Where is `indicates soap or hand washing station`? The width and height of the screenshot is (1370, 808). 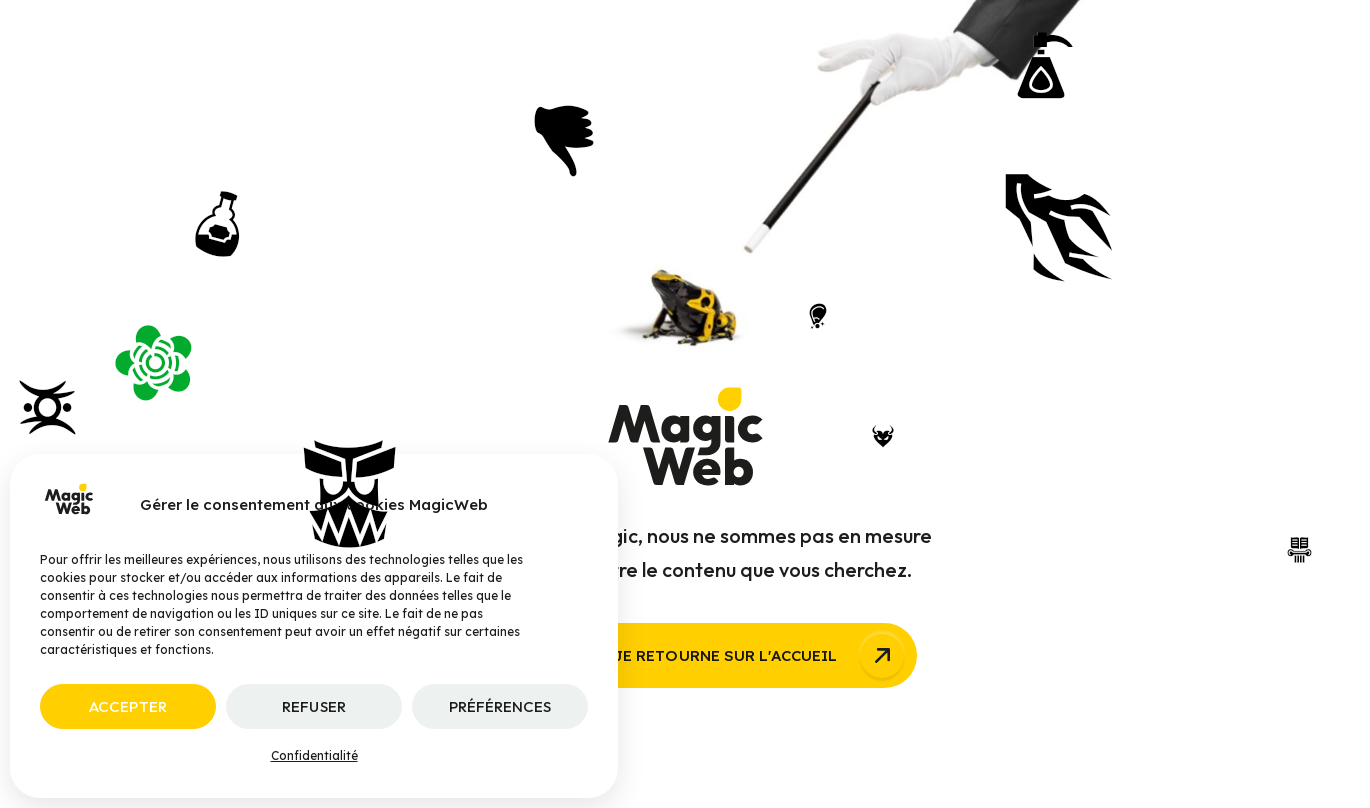 indicates soap or hand washing station is located at coordinates (1041, 63).